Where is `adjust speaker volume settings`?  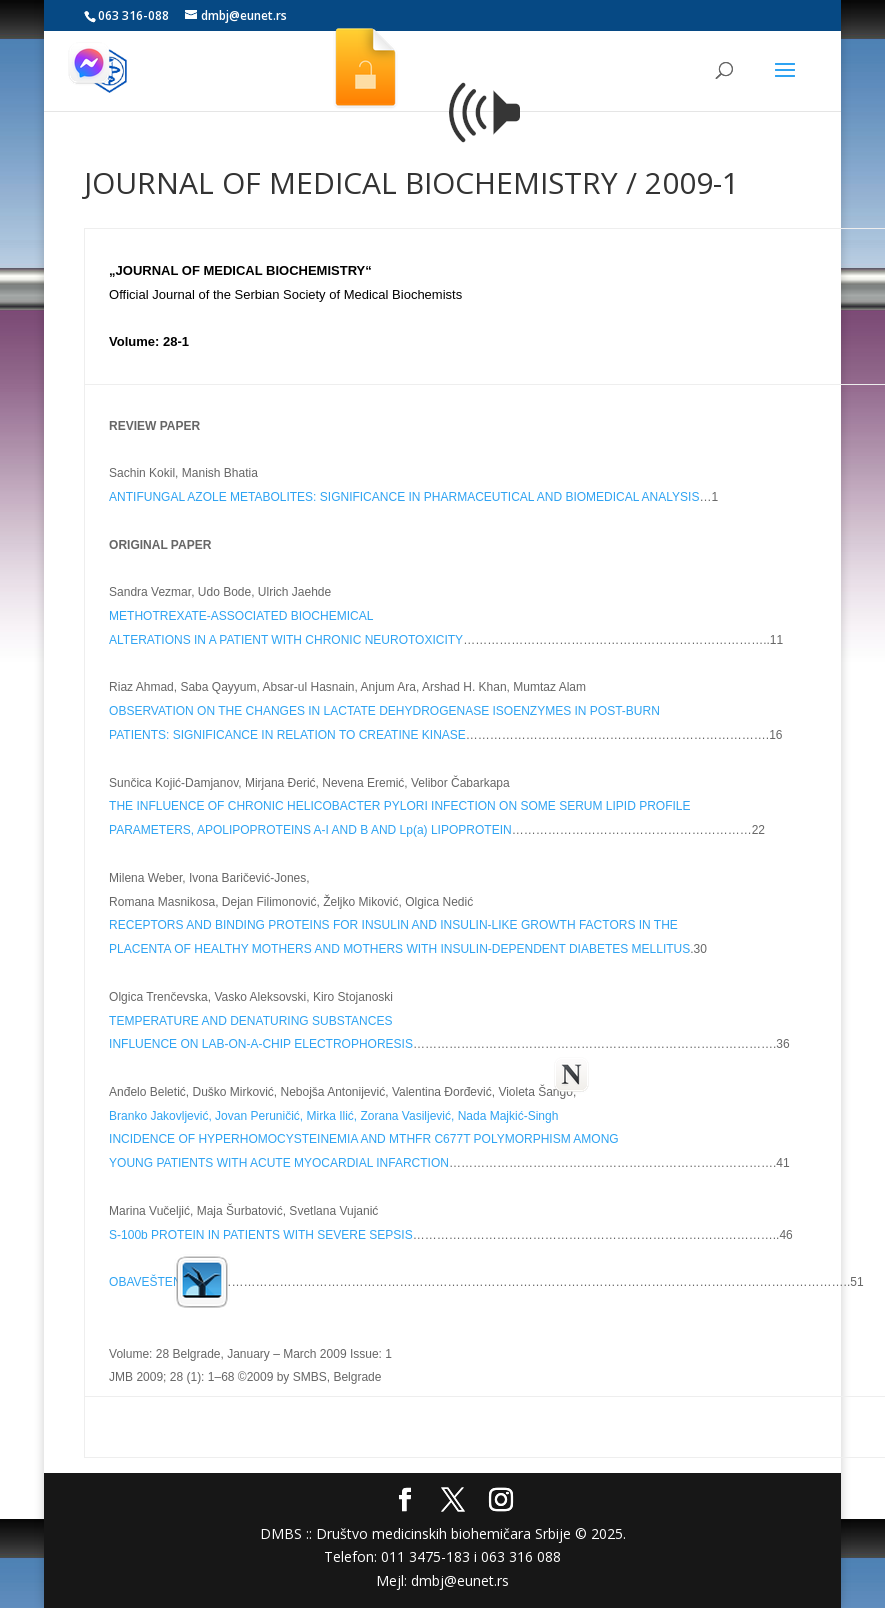 adjust speaker volume settings is located at coordinates (484, 112).